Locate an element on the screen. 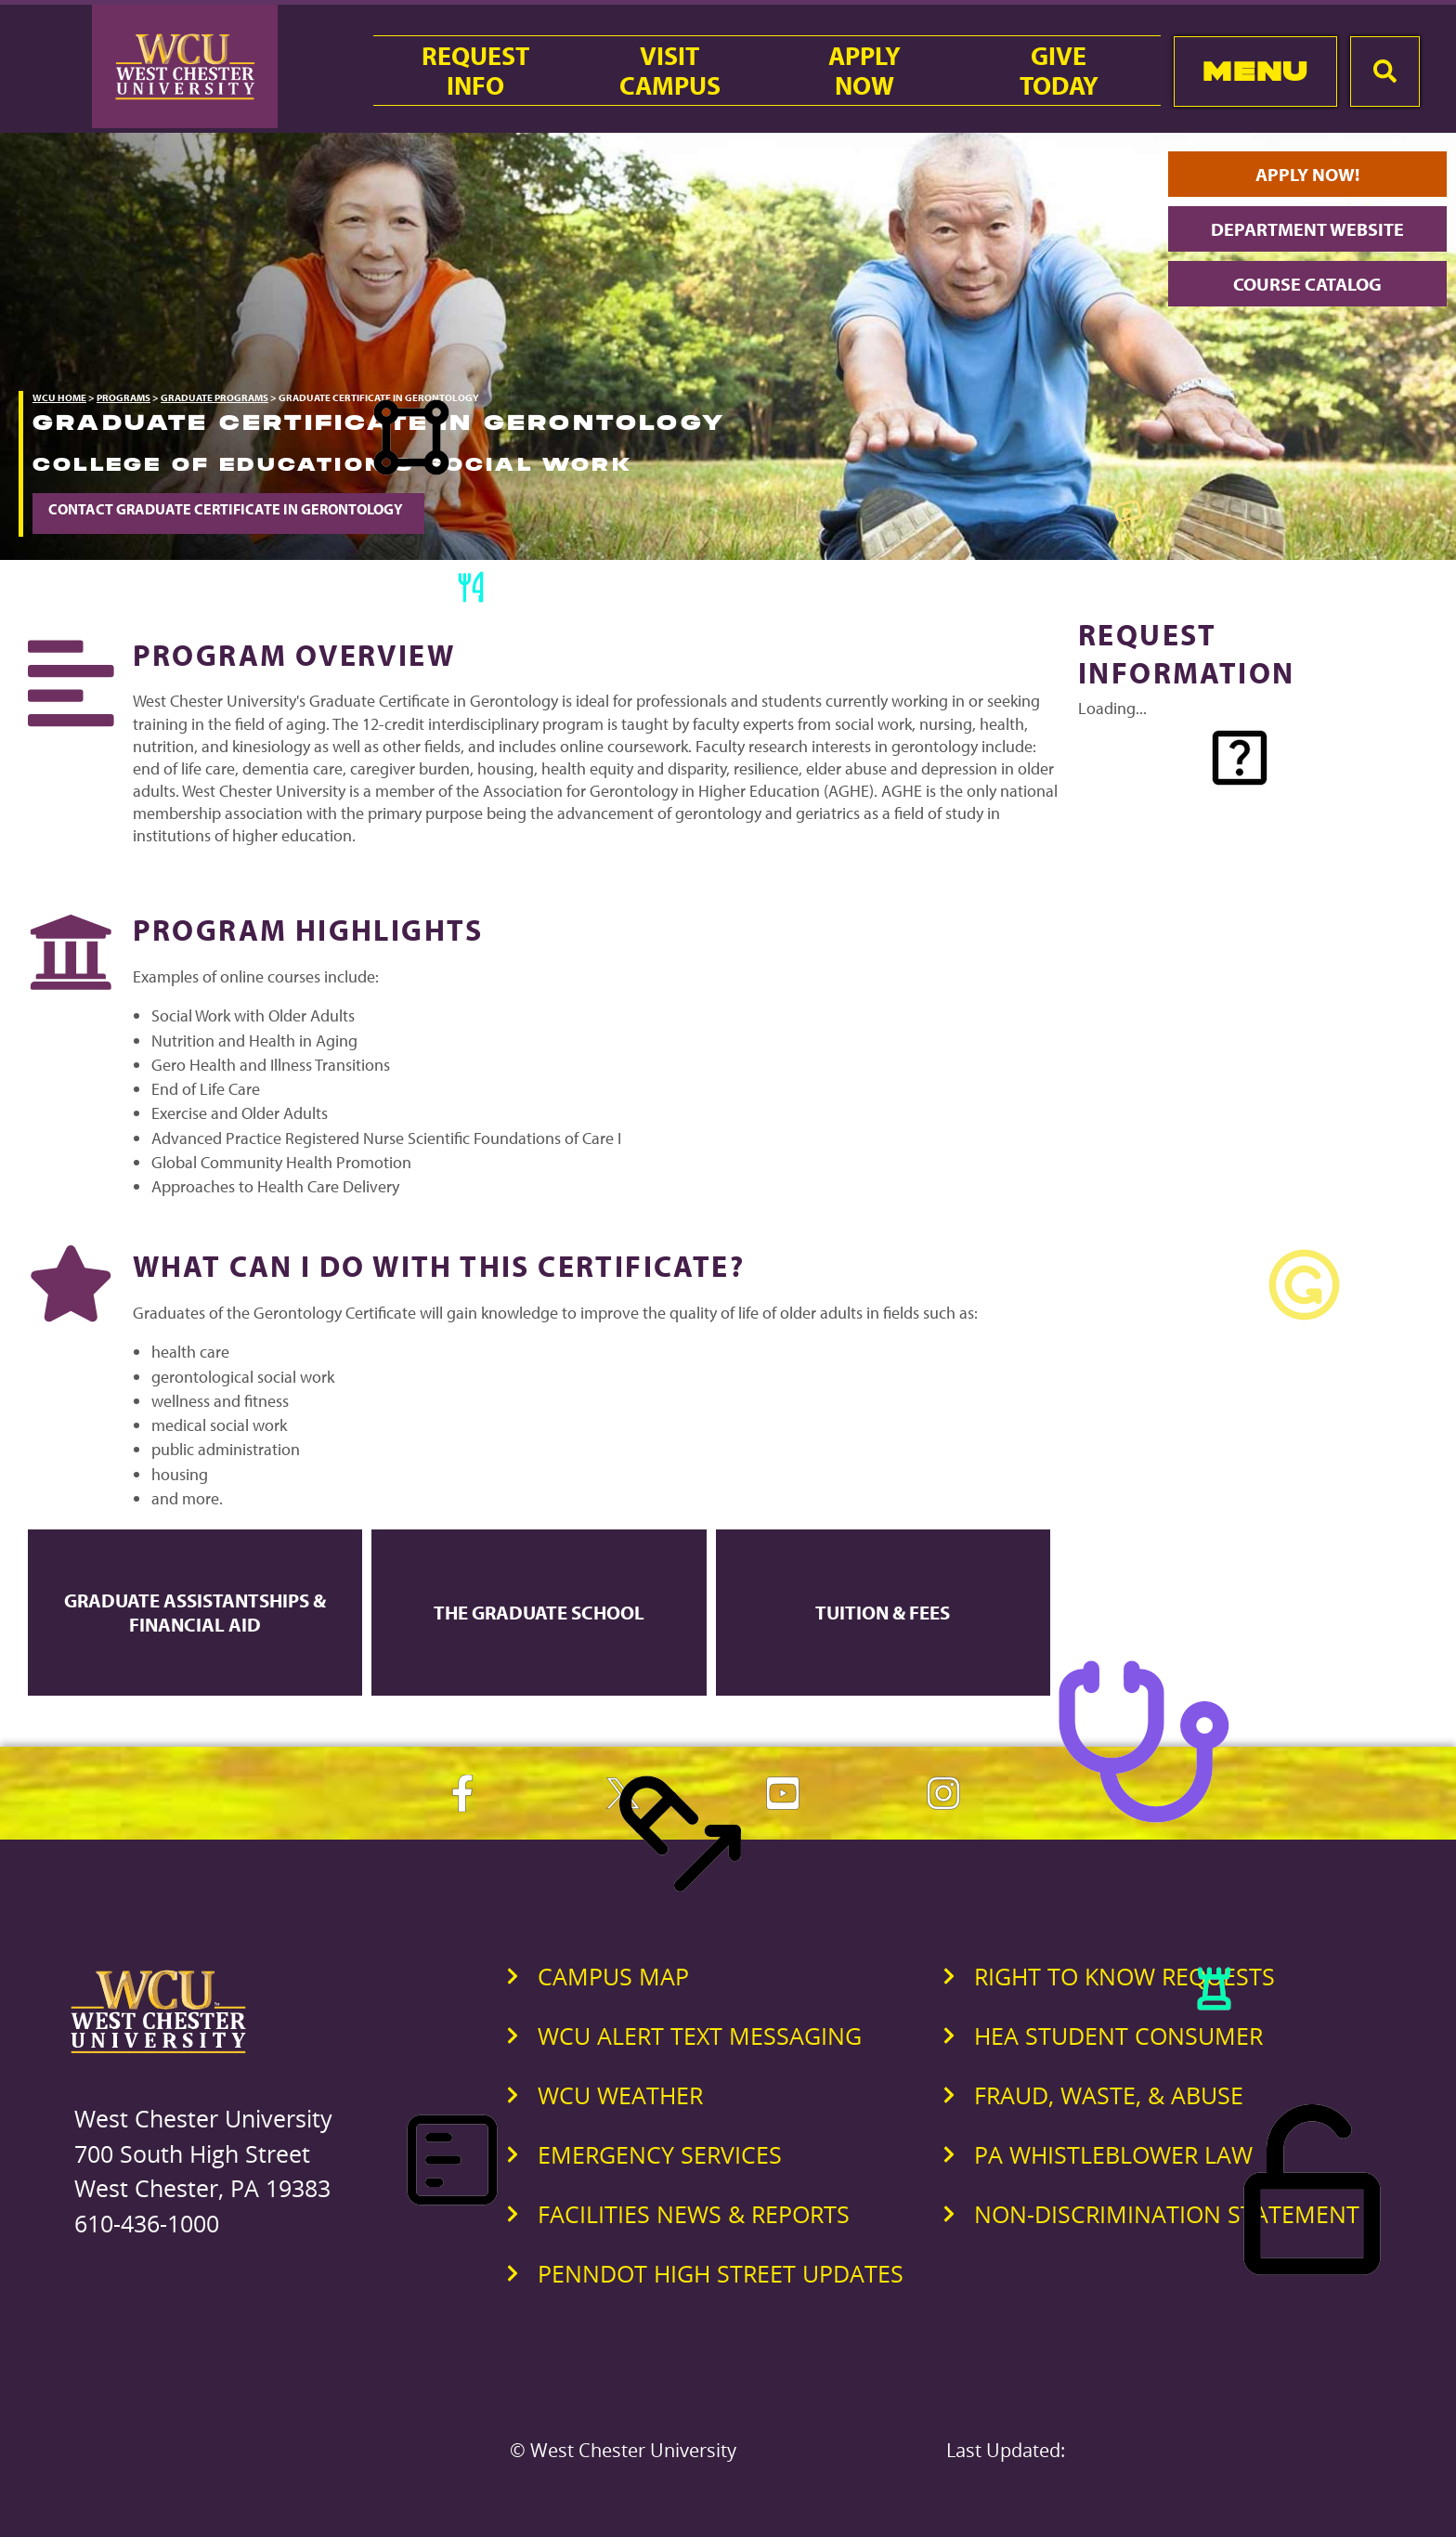 The image size is (1456, 2537). view ring network topology is located at coordinates (411, 437).